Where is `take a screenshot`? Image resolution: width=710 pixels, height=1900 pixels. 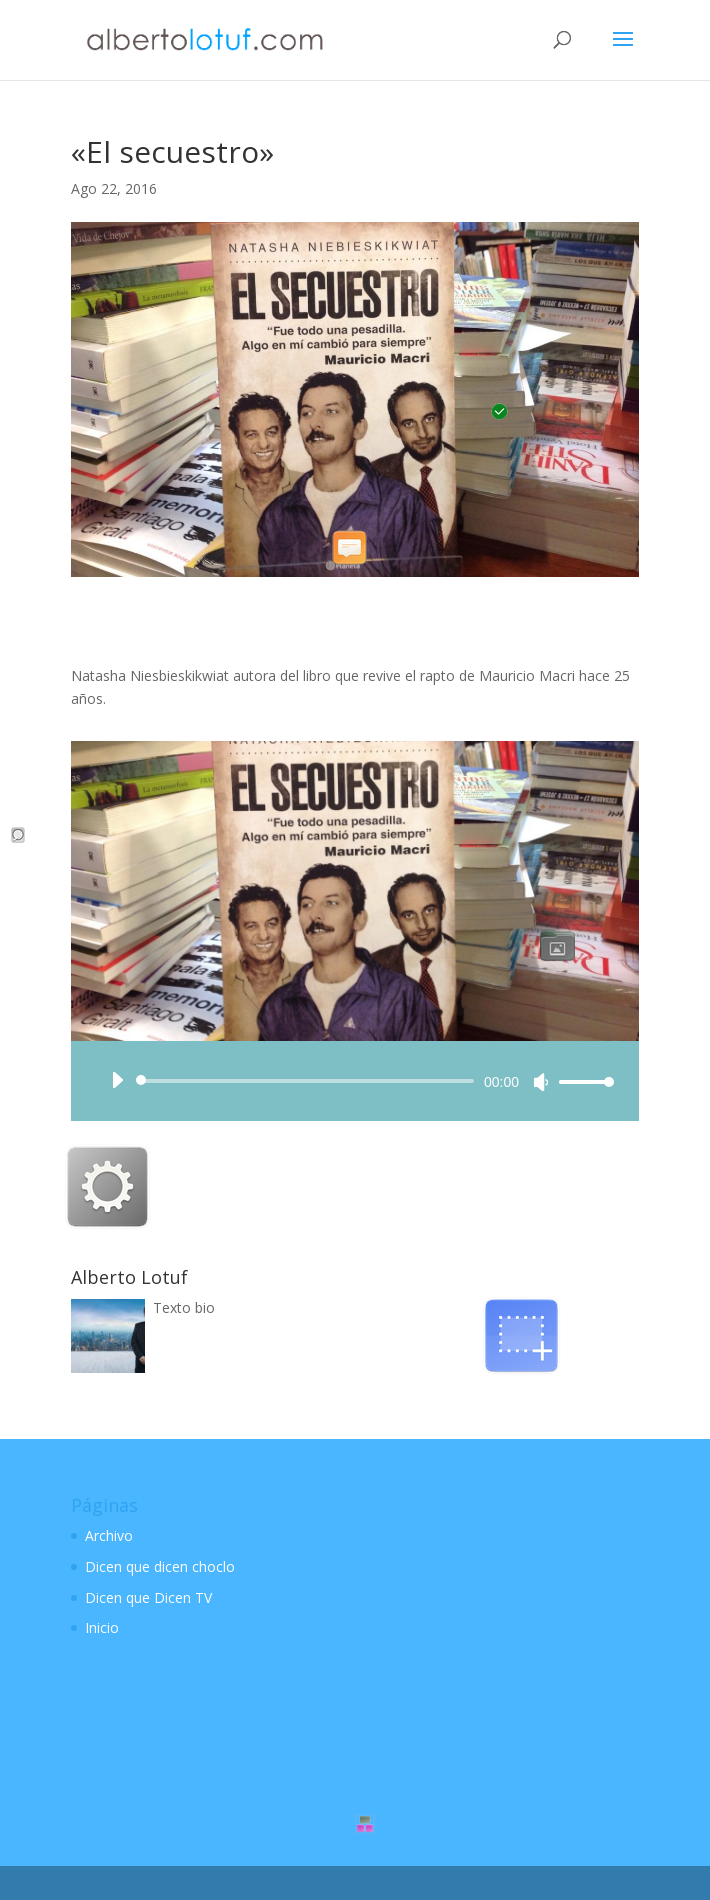
take a screenshot is located at coordinates (521, 1335).